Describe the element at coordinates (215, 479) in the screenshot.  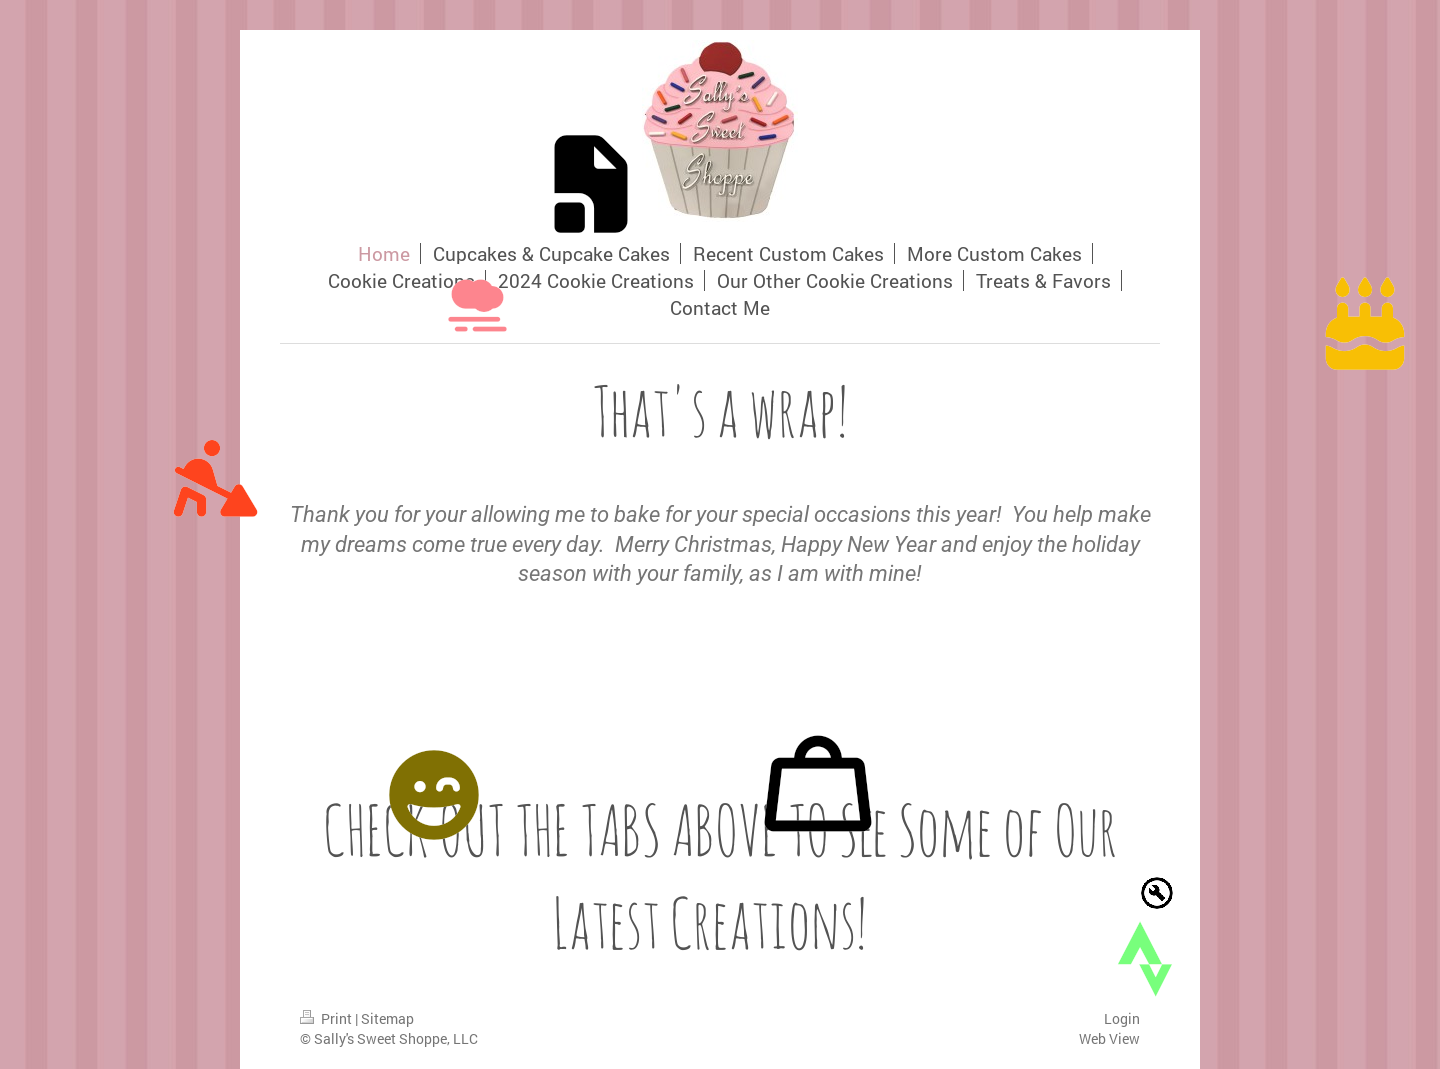
I see `indicates construction or work in progress` at that location.